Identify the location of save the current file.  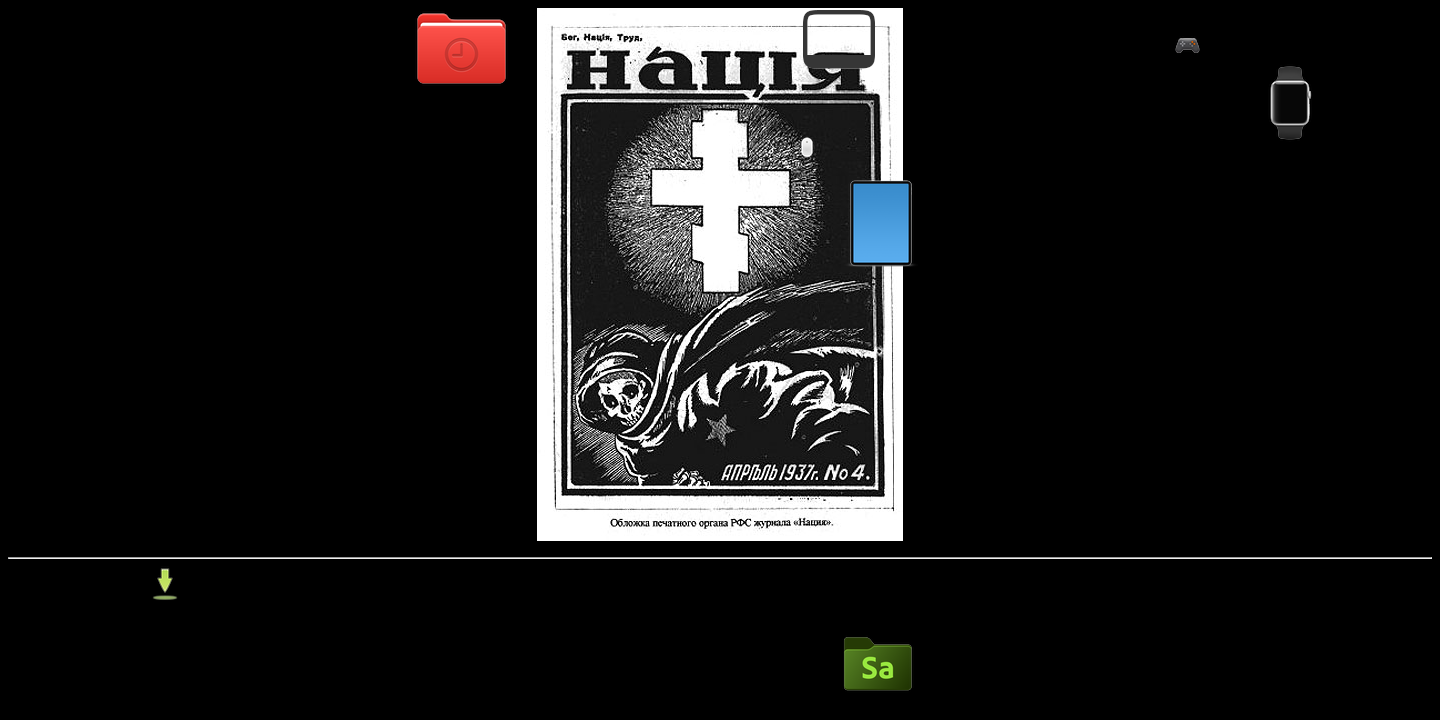
(165, 581).